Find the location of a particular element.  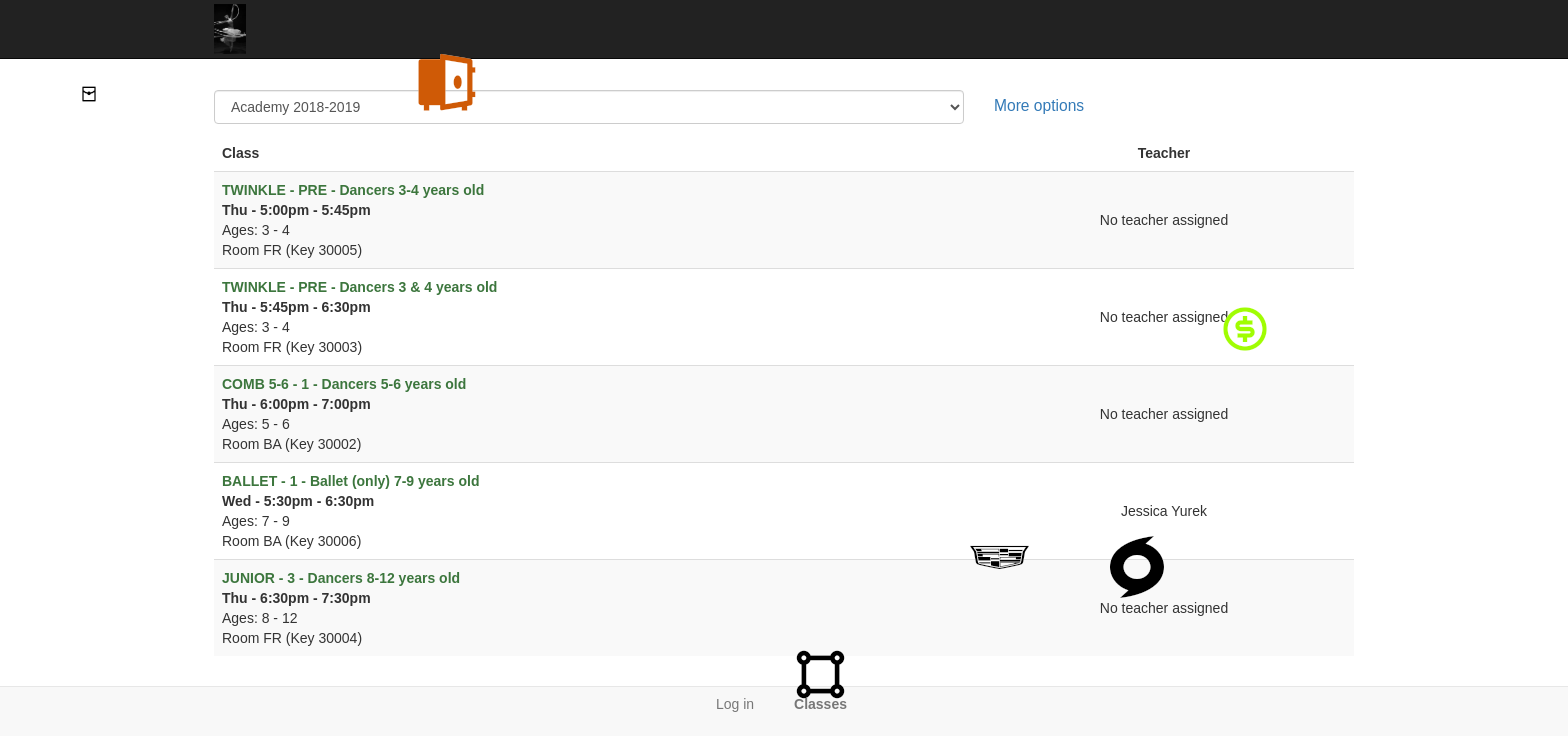

send or receive a red packet (hongbao) is located at coordinates (89, 94).